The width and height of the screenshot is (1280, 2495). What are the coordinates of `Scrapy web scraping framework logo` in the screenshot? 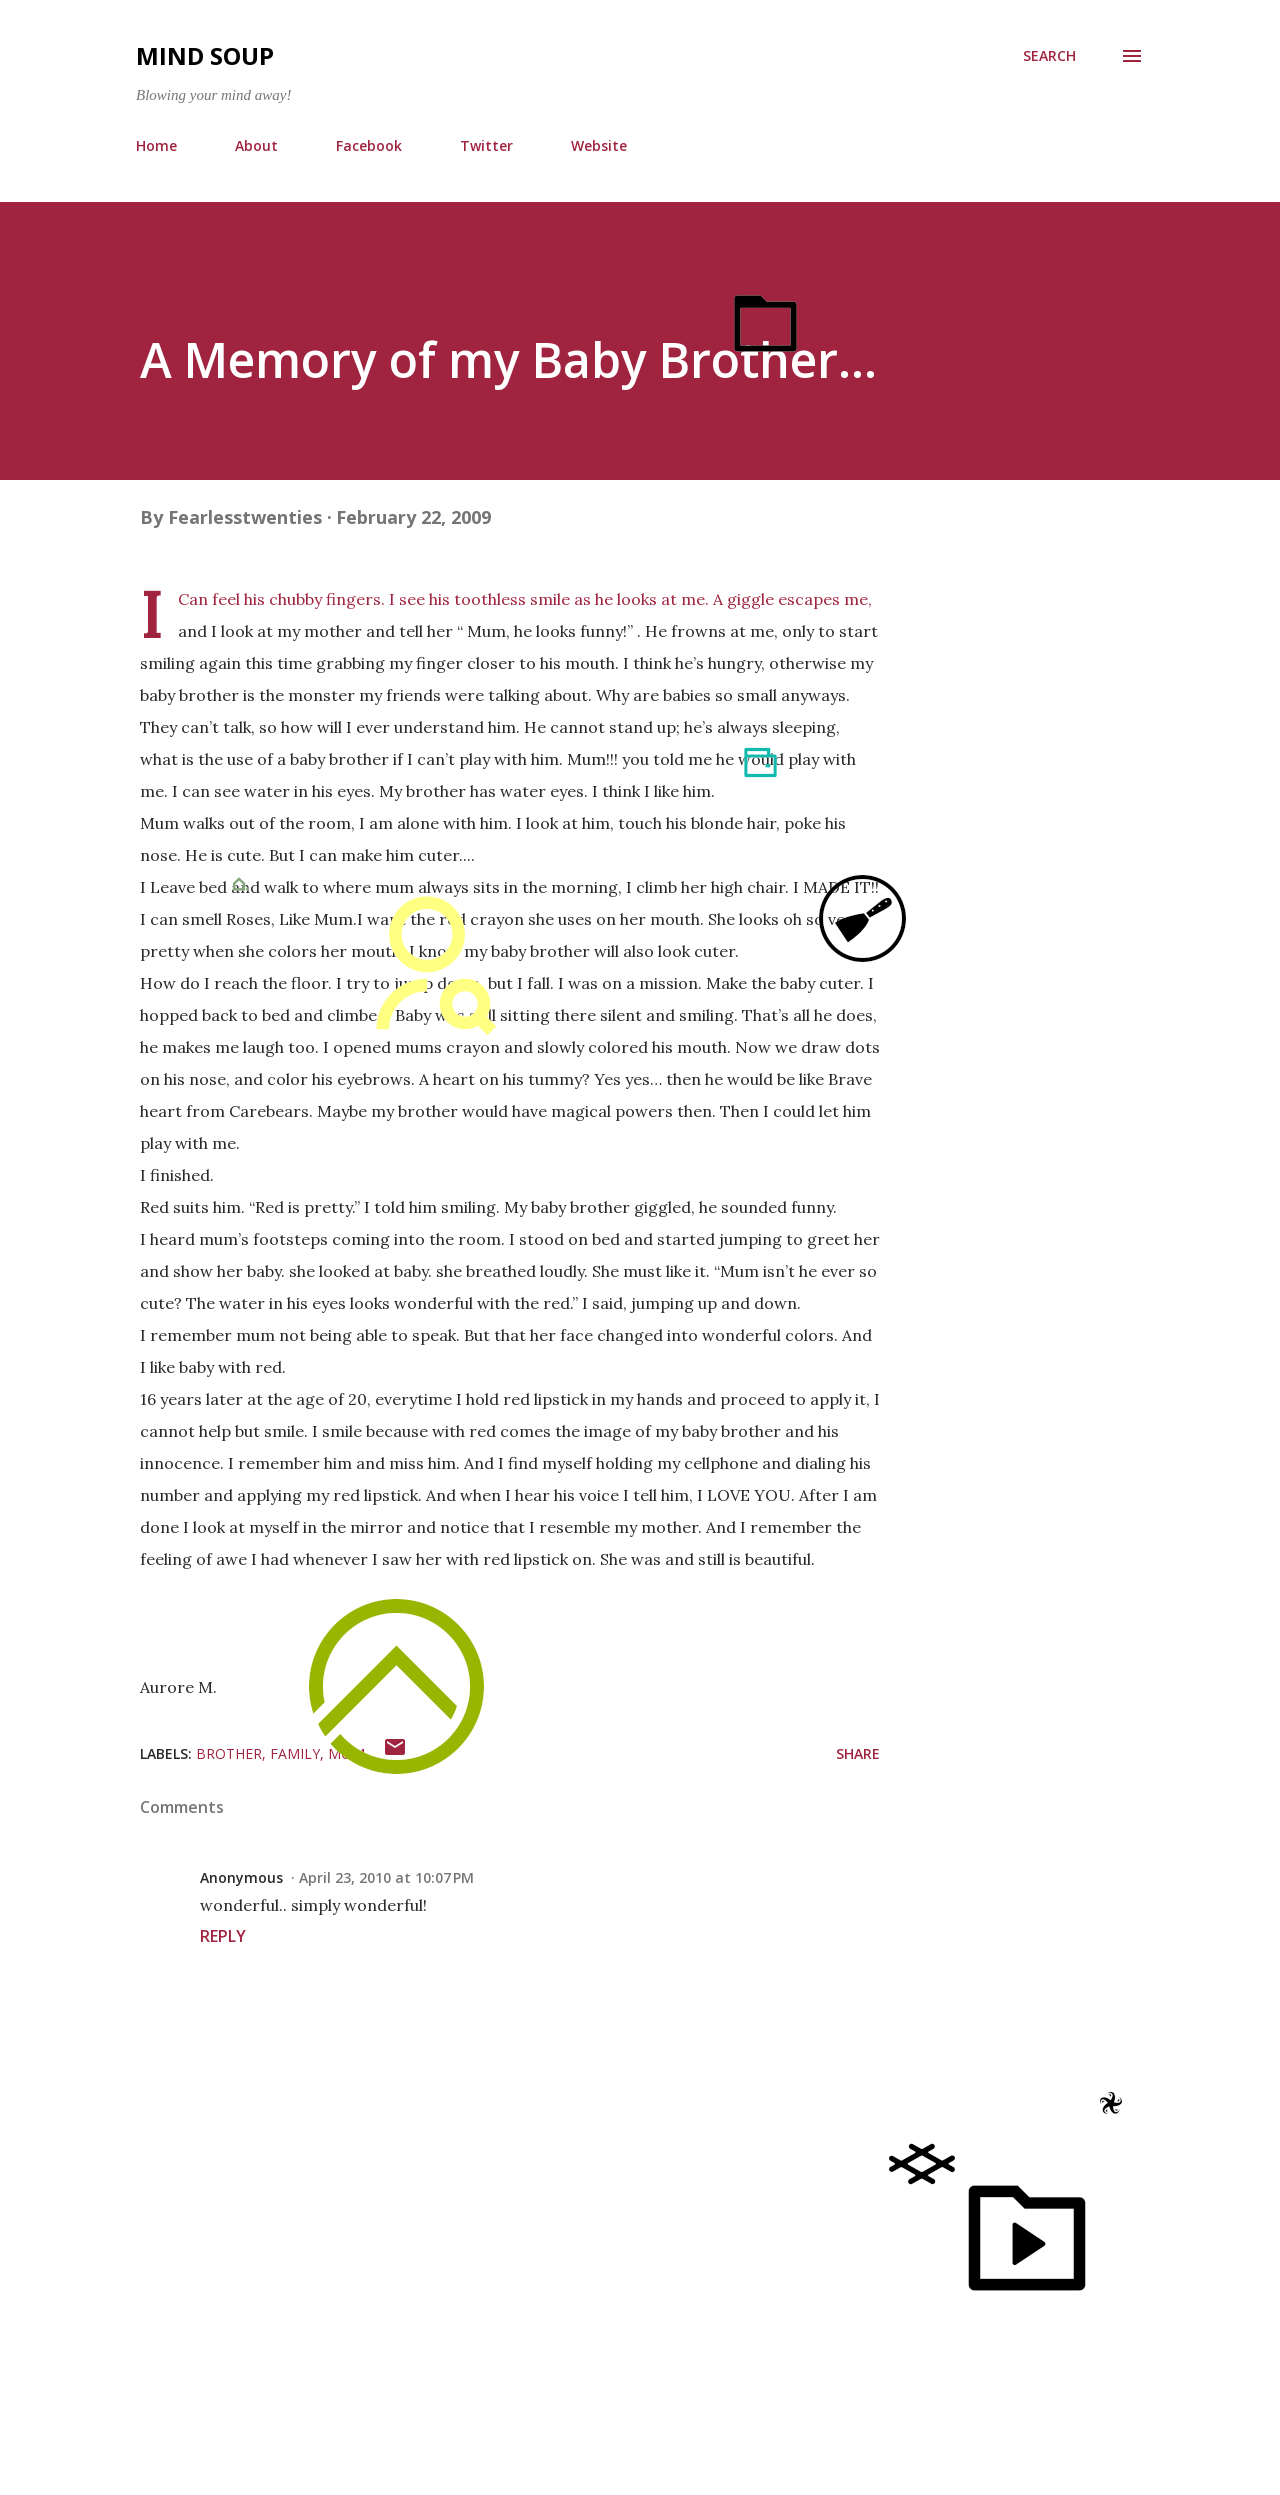 It's located at (862, 918).